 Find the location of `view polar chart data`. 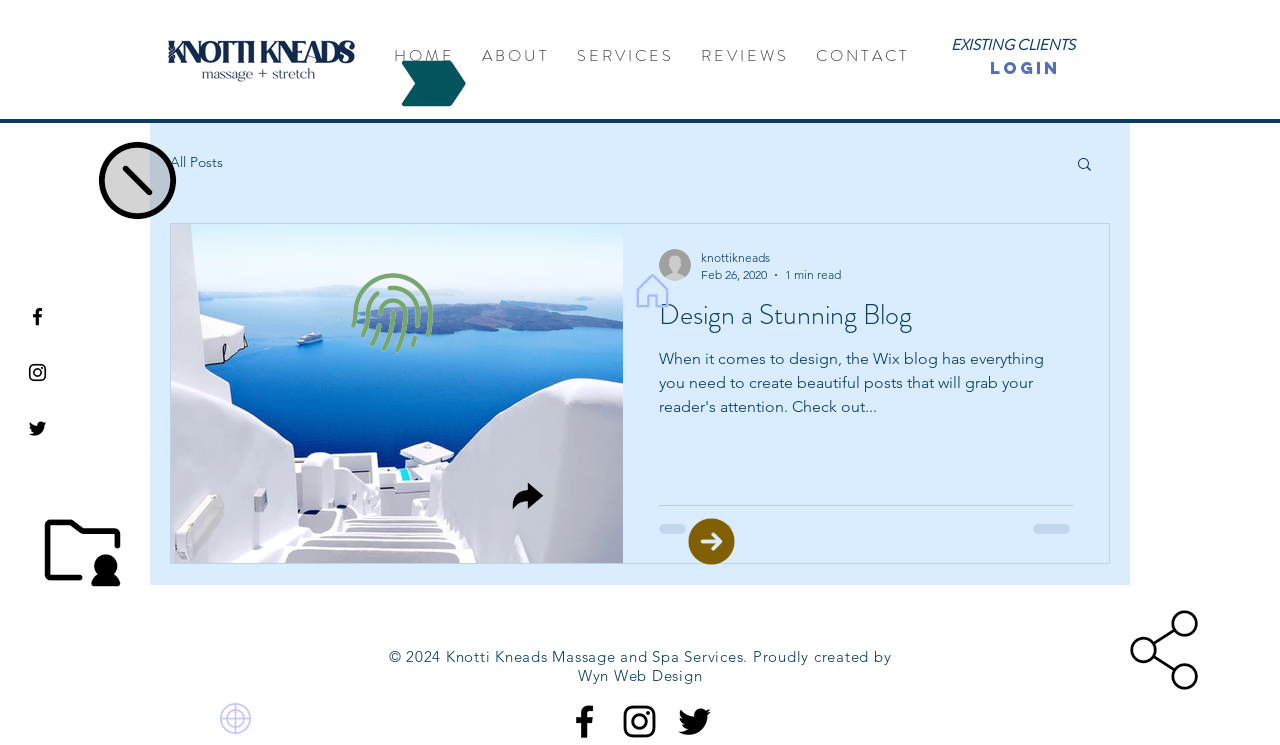

view polar chart data is located at coordinates (235, 718).